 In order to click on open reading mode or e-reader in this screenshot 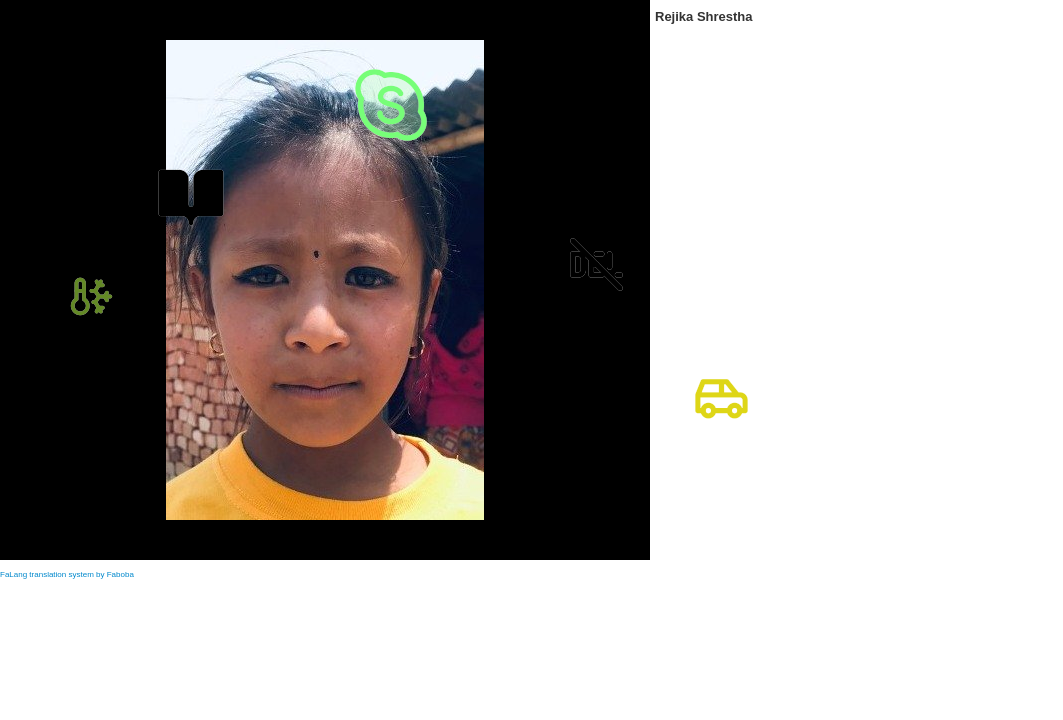, I will do `click(191, 193)`.